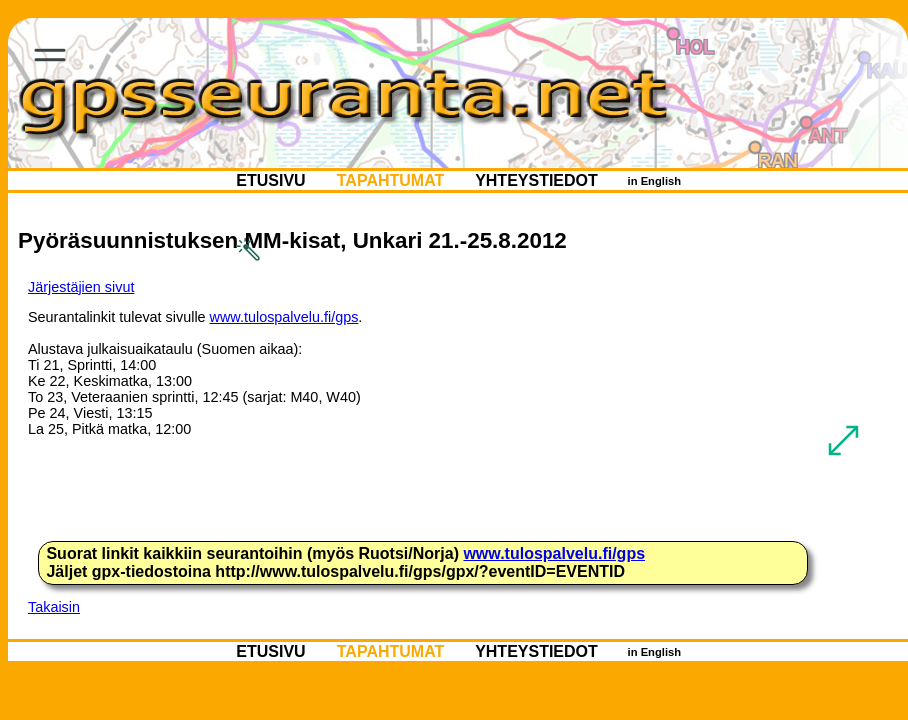 The height and width of the screenshot is (720, 908). What do you see at coordinates (248, 249) in the screenshot?
I see `apply auto-enhance or magic adjustments` at bounding box center [248, 249].